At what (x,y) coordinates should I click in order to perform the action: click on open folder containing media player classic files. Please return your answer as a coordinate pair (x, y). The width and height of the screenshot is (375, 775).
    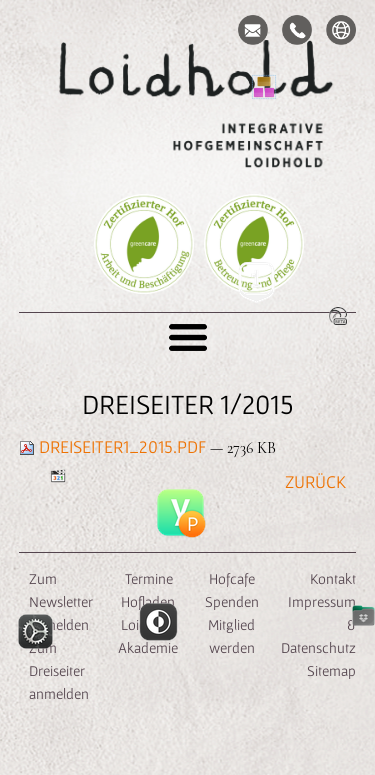
    Looking at the image, I should click on (58, 477).